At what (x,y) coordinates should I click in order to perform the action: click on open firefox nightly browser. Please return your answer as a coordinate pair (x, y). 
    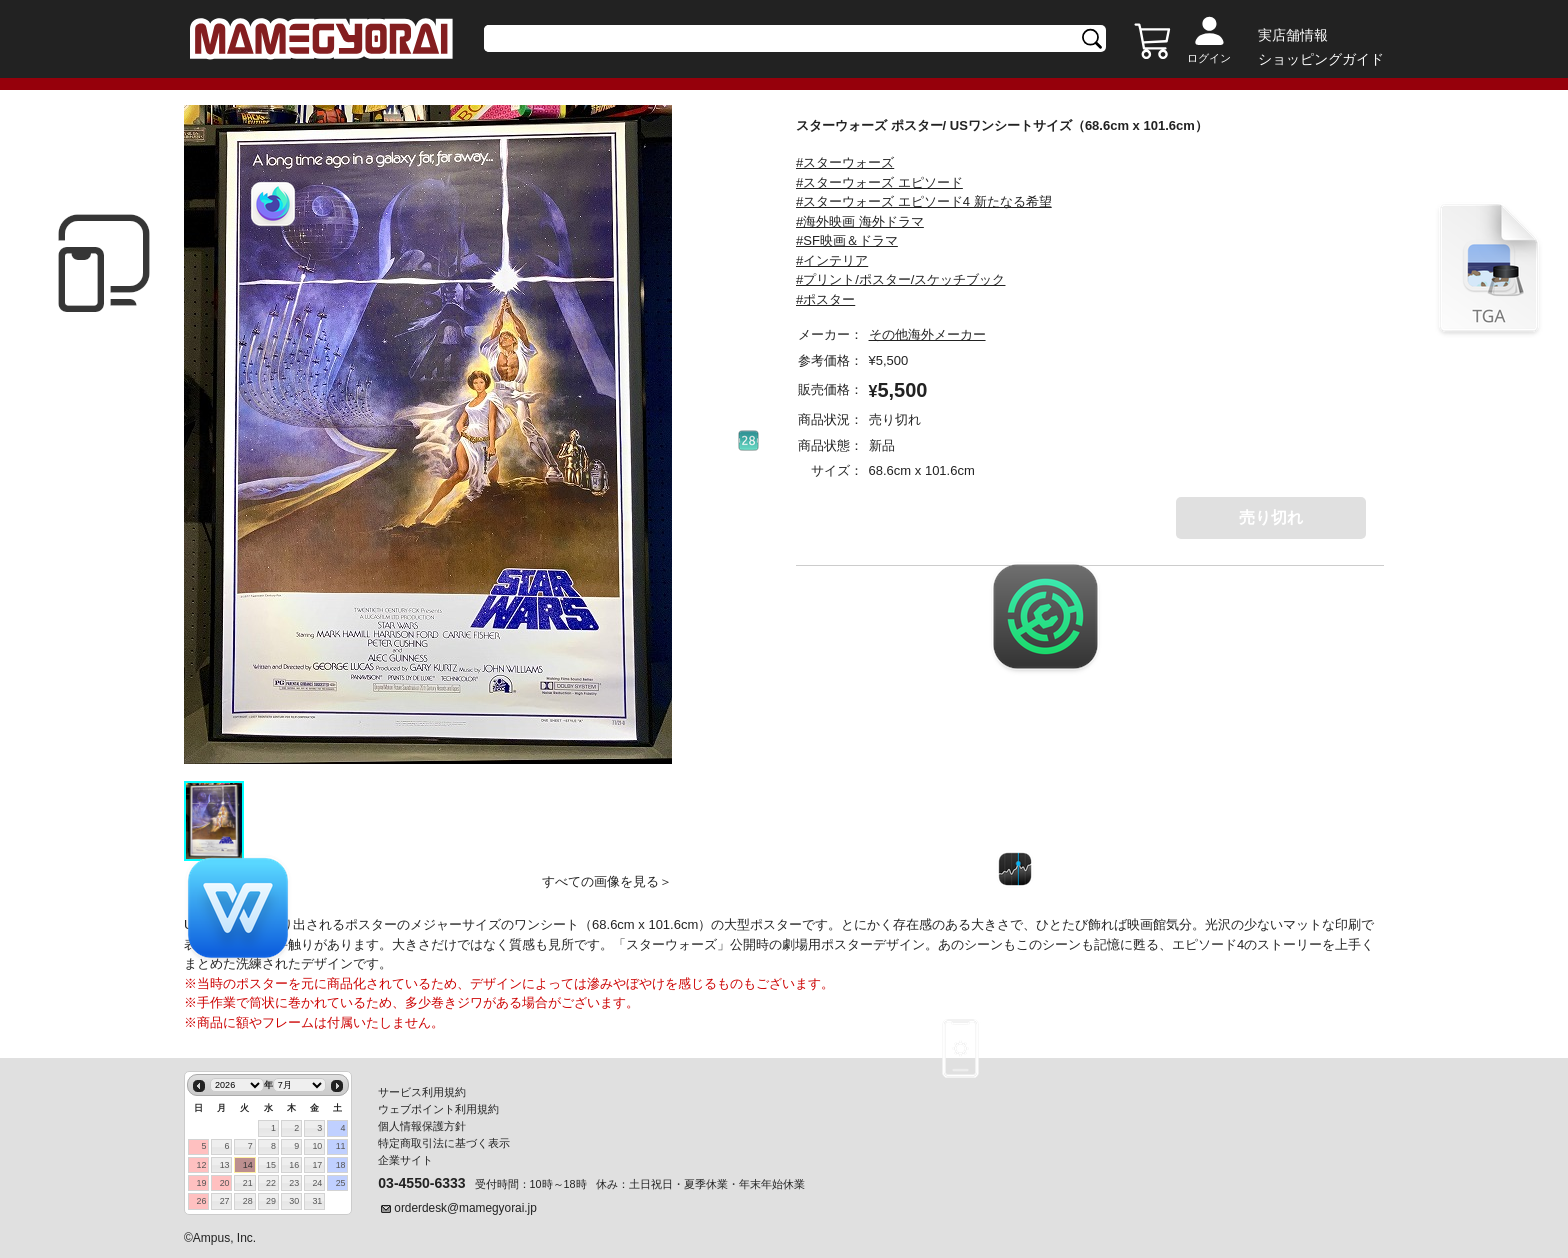
    Looking at the image, I should click on (273, 204).